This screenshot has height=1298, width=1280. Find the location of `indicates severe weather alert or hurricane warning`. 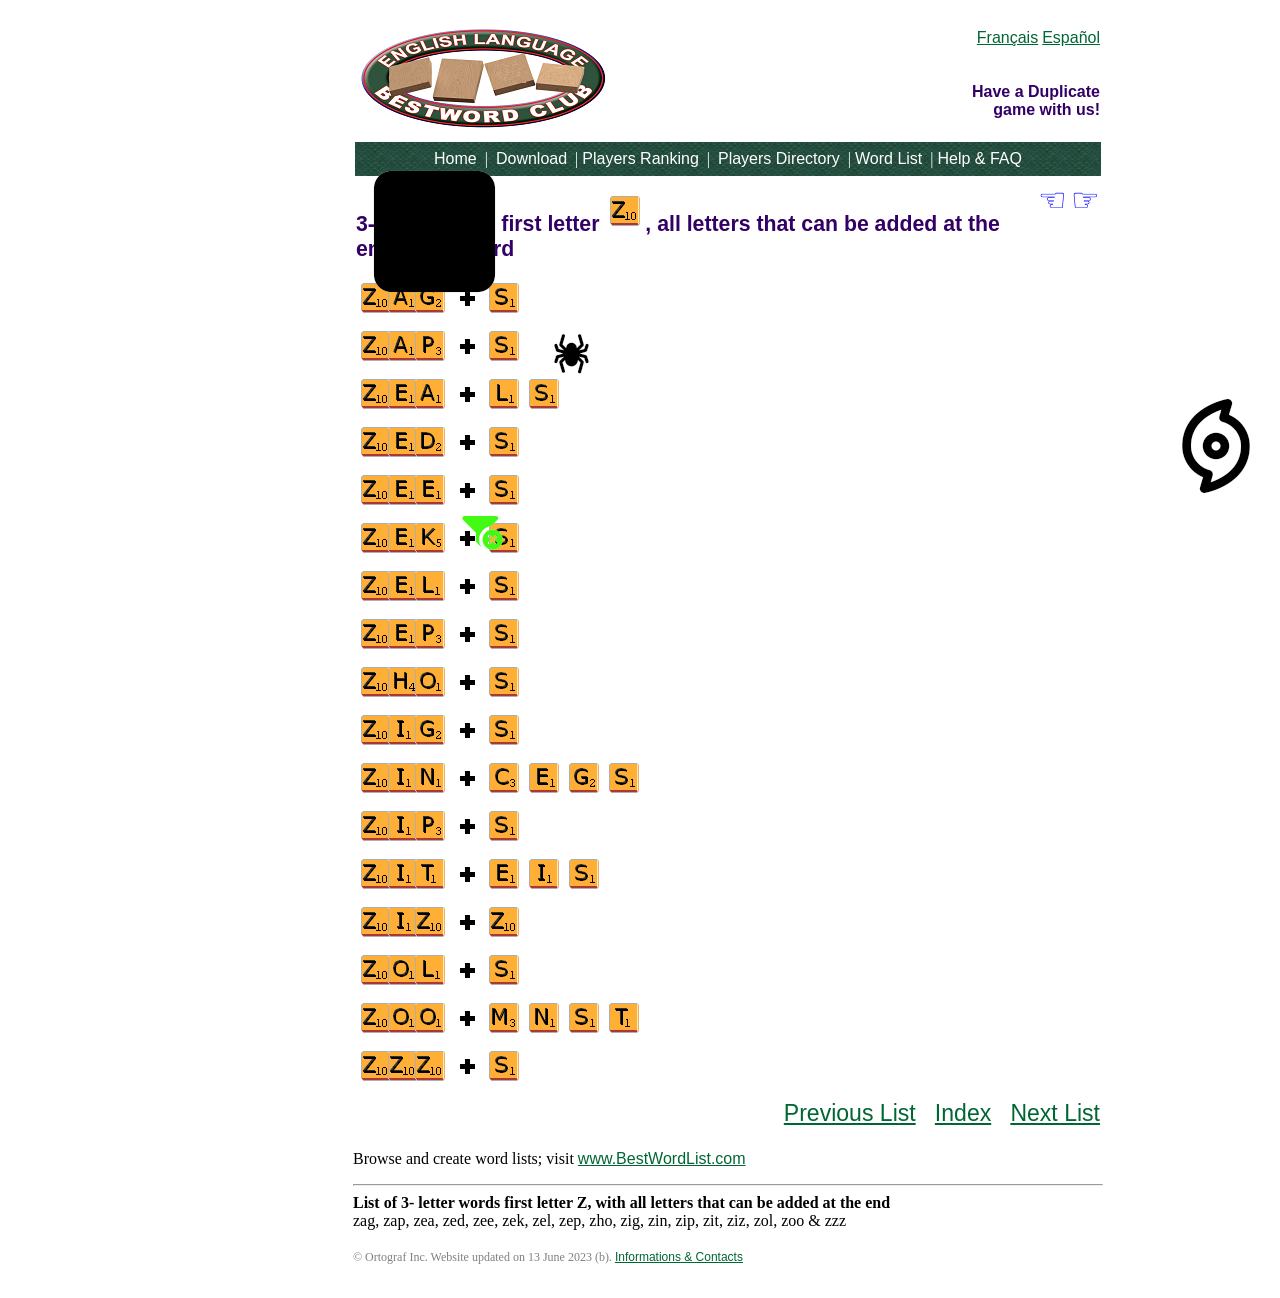

indicates severe weather alert or hurricane warning is located at coordinates (1216, 446).